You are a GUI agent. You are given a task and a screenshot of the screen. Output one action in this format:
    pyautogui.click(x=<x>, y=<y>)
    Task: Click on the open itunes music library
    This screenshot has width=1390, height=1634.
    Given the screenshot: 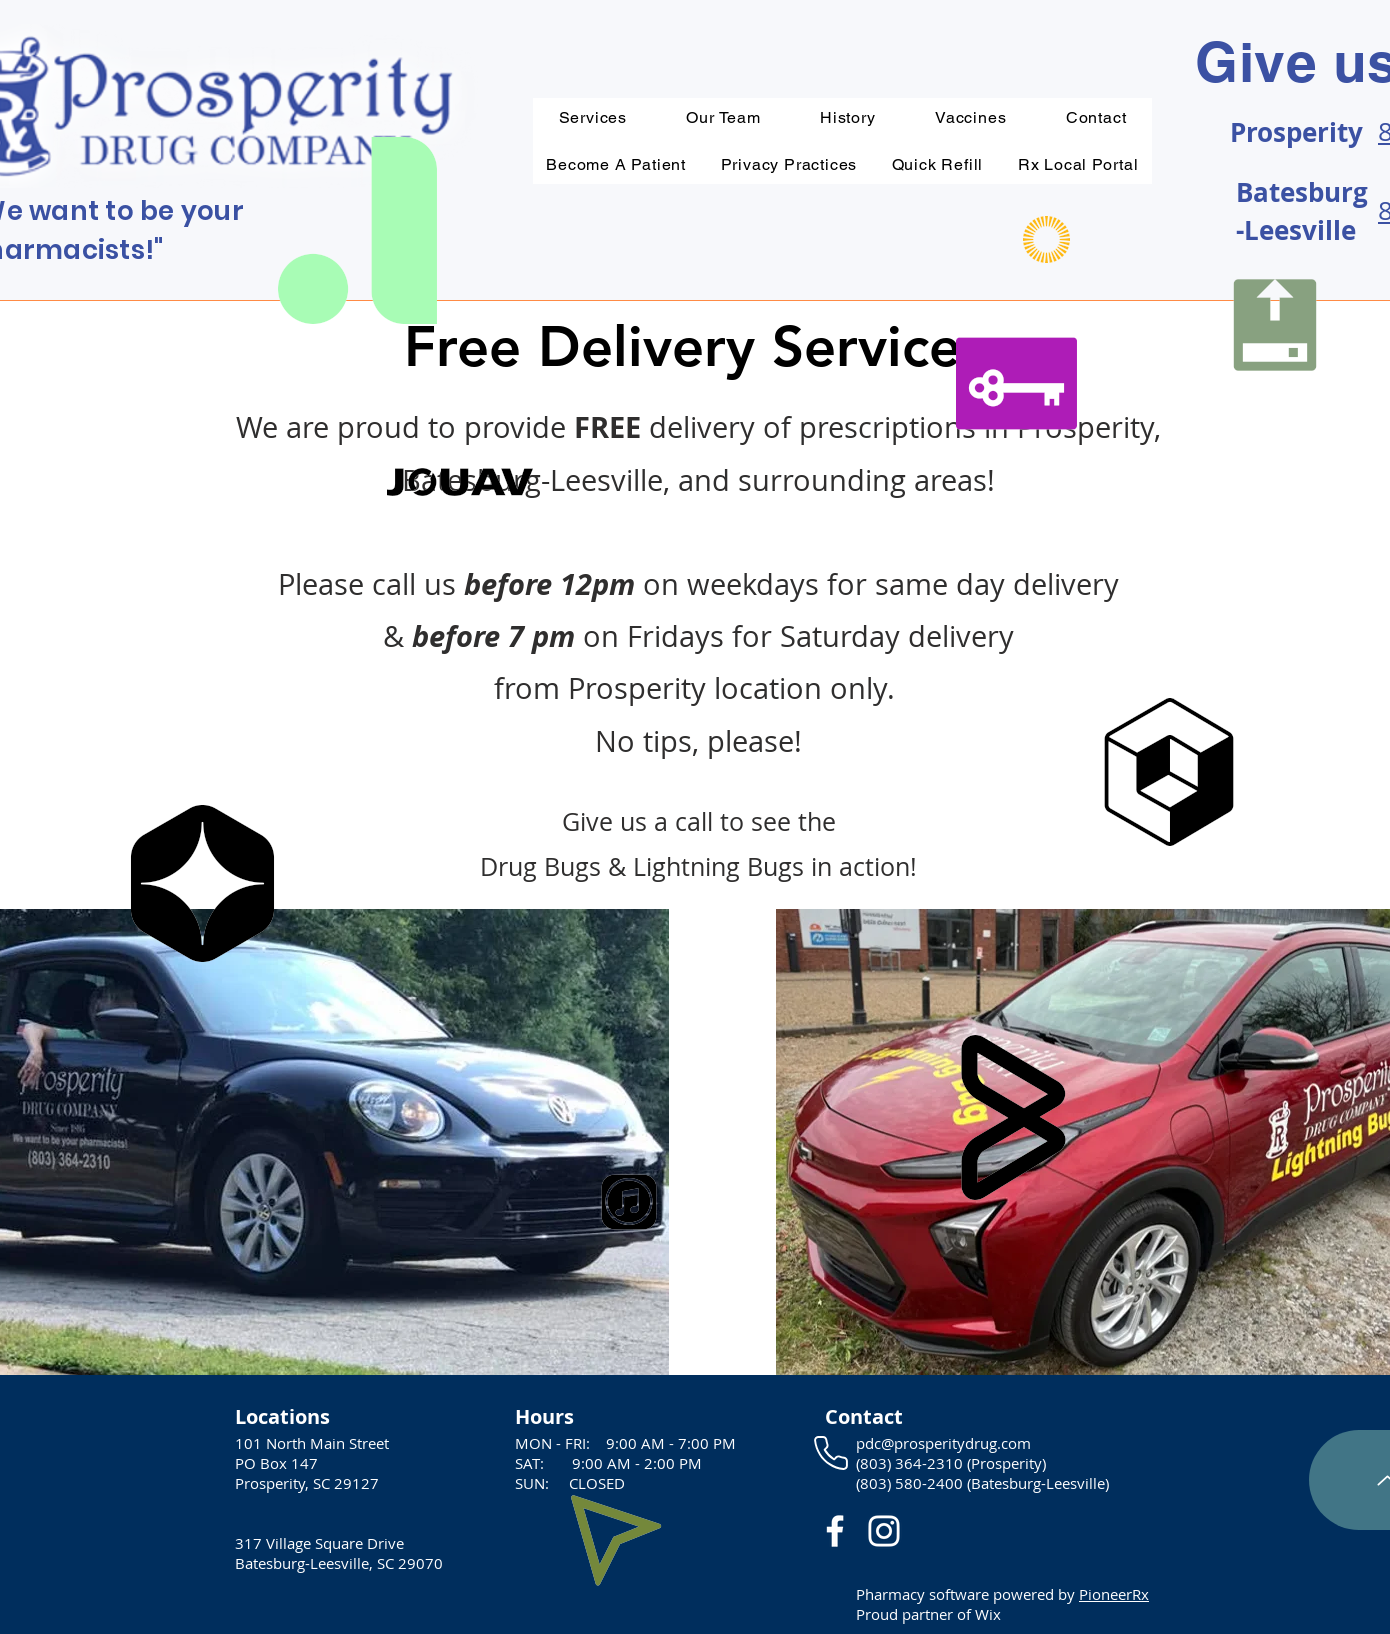 What is the action you would take?
    pyautogui.click(x=629, y=1202)
    